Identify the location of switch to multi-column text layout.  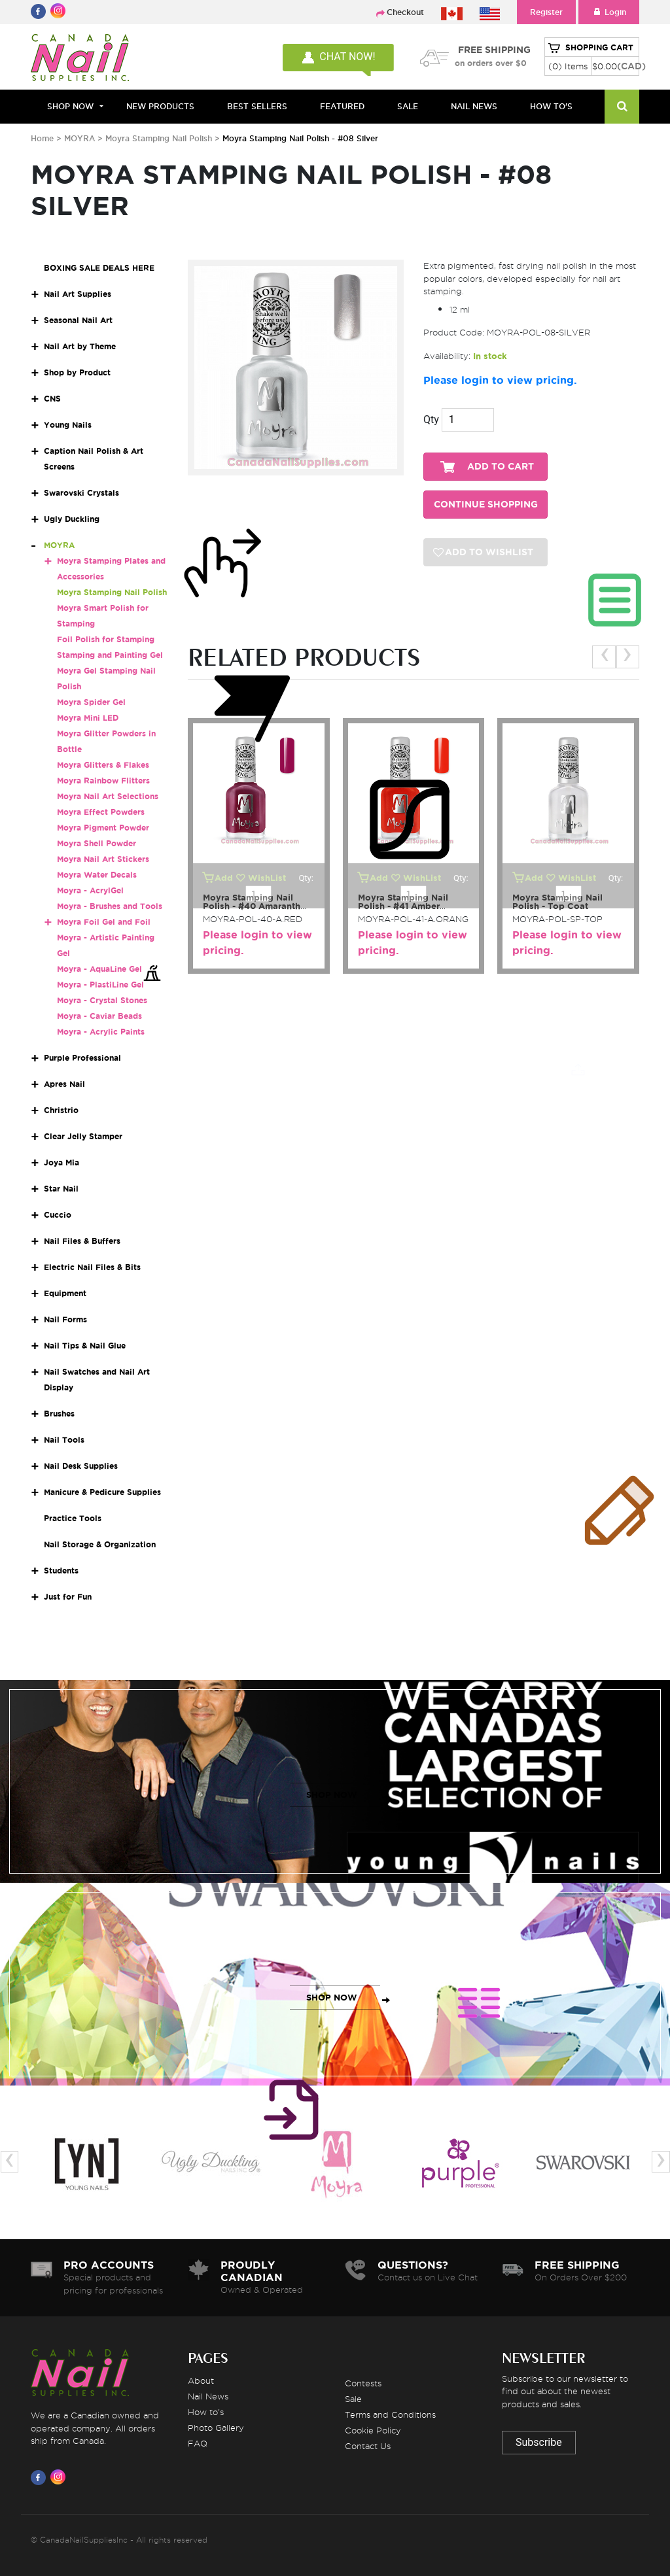
(479, 2004).